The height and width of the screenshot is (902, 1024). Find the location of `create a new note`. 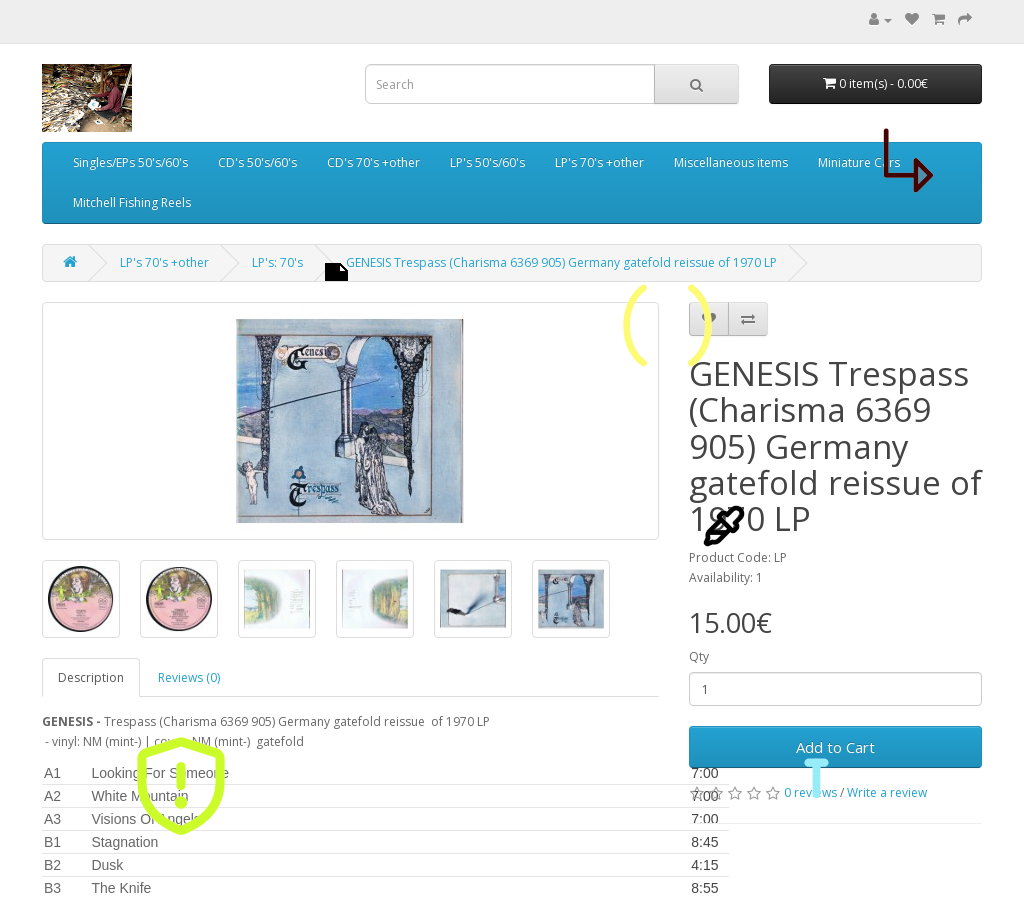

create a new note is located at coordinates (336, 272).